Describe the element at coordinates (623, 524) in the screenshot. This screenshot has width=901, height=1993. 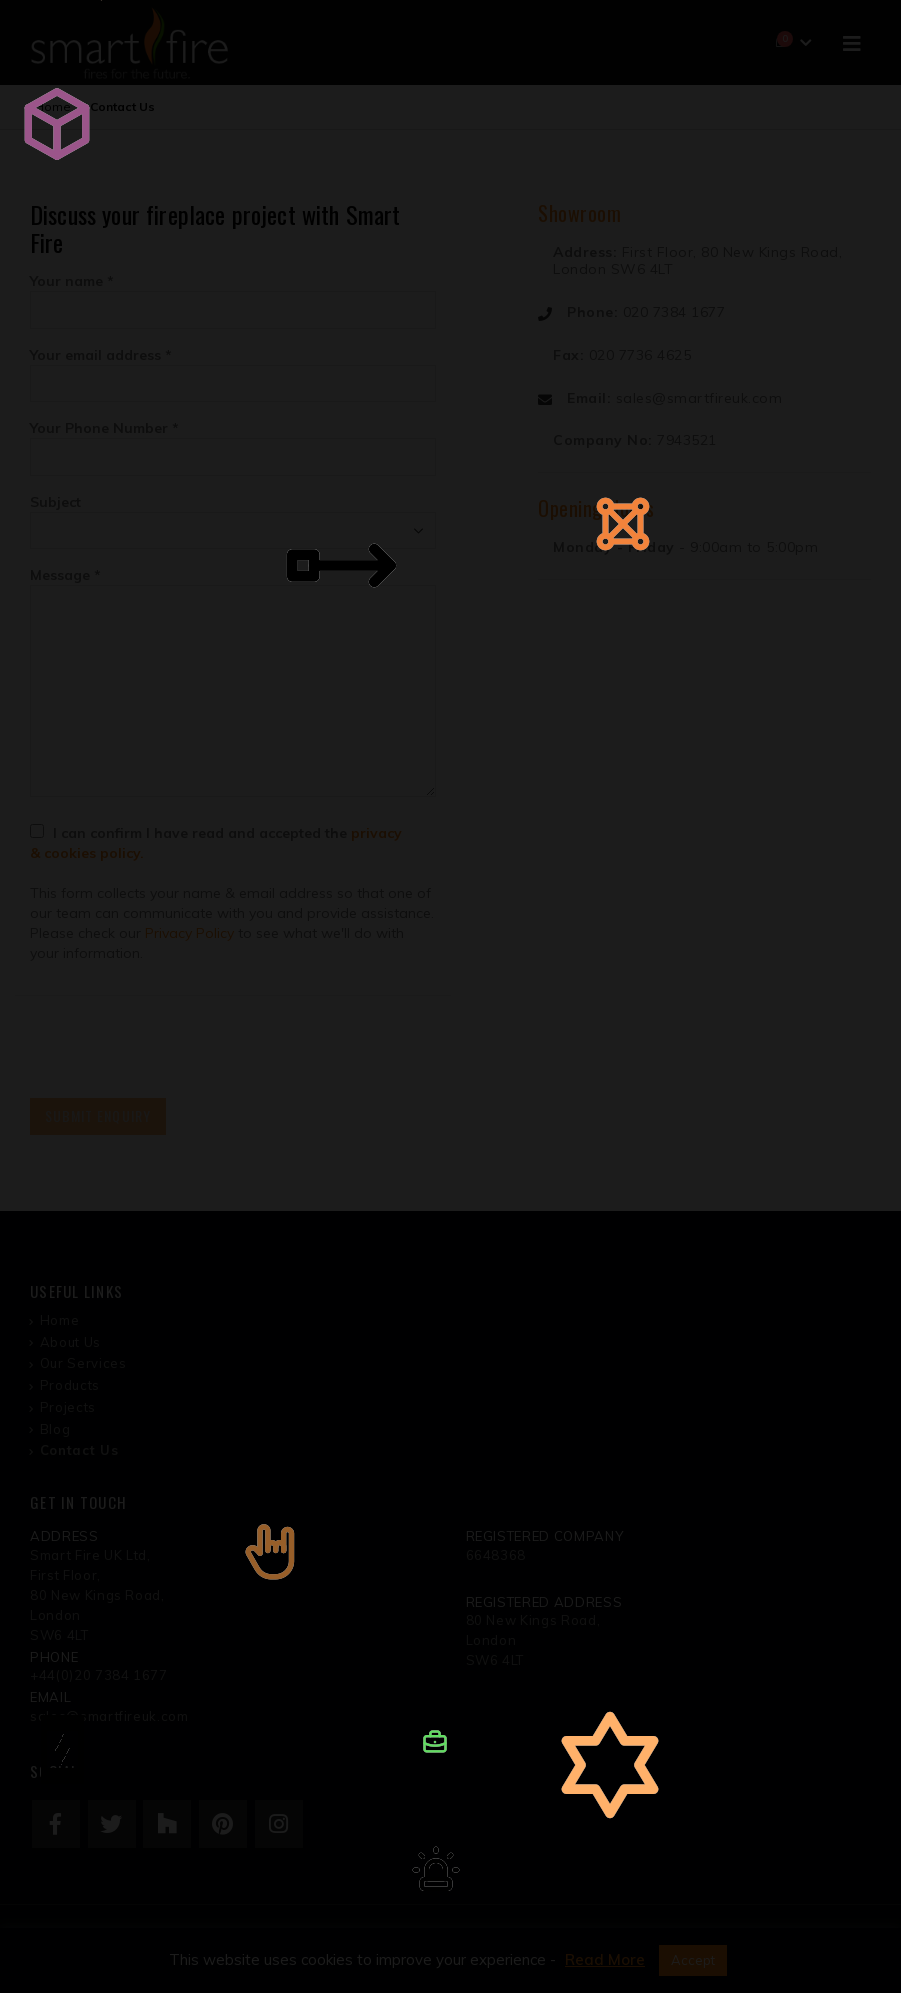
I see `view full network topology` at that location.